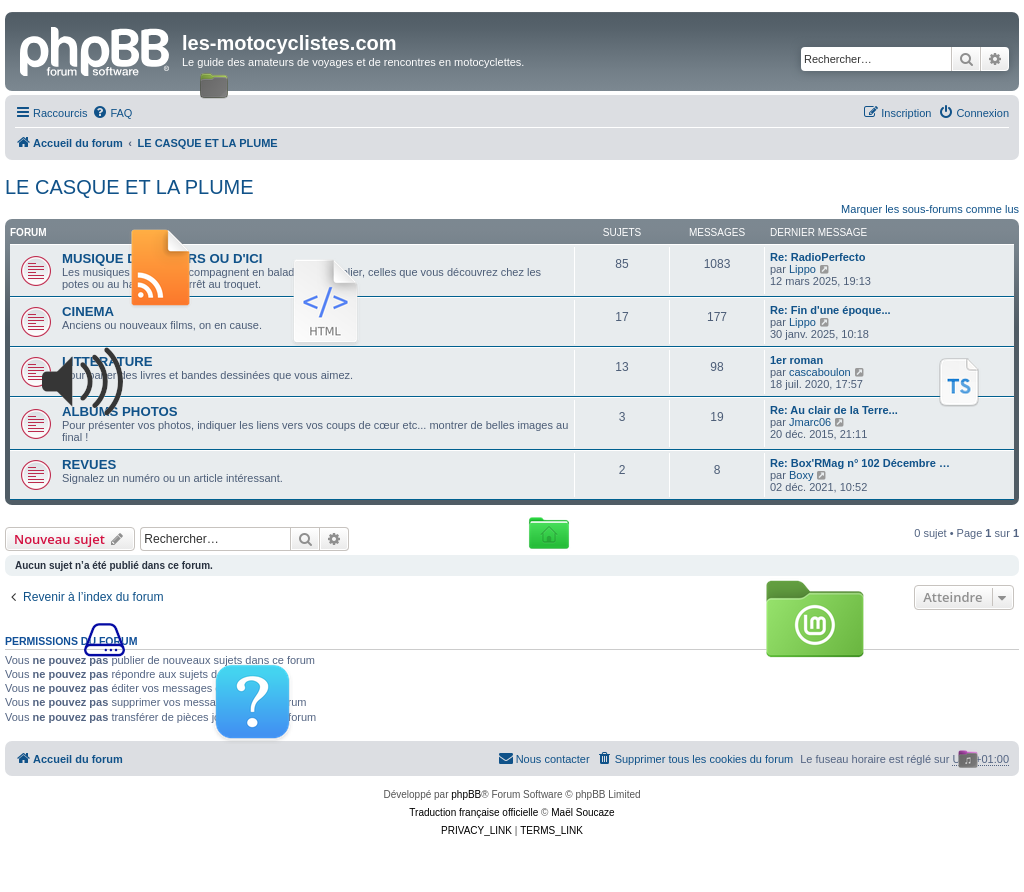  Describe the element at coordinates (549, 533) in the screenshot. I see `open your home folder` at that location.